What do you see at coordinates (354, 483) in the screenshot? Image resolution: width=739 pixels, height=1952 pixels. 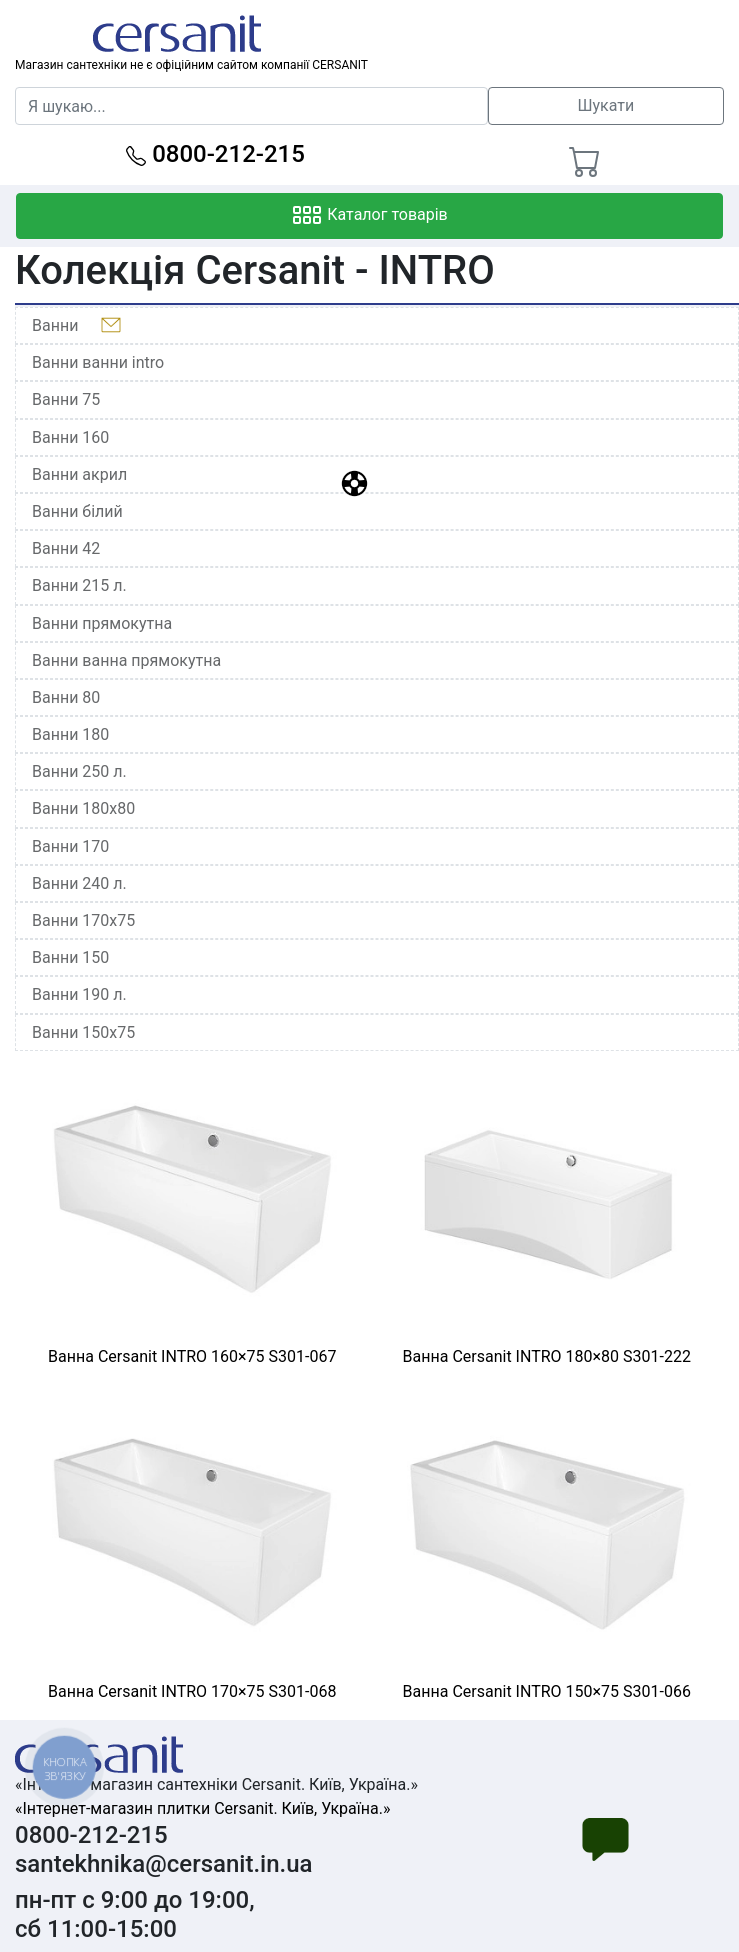 I see `access help or support center` at bounding box center [354, 483].